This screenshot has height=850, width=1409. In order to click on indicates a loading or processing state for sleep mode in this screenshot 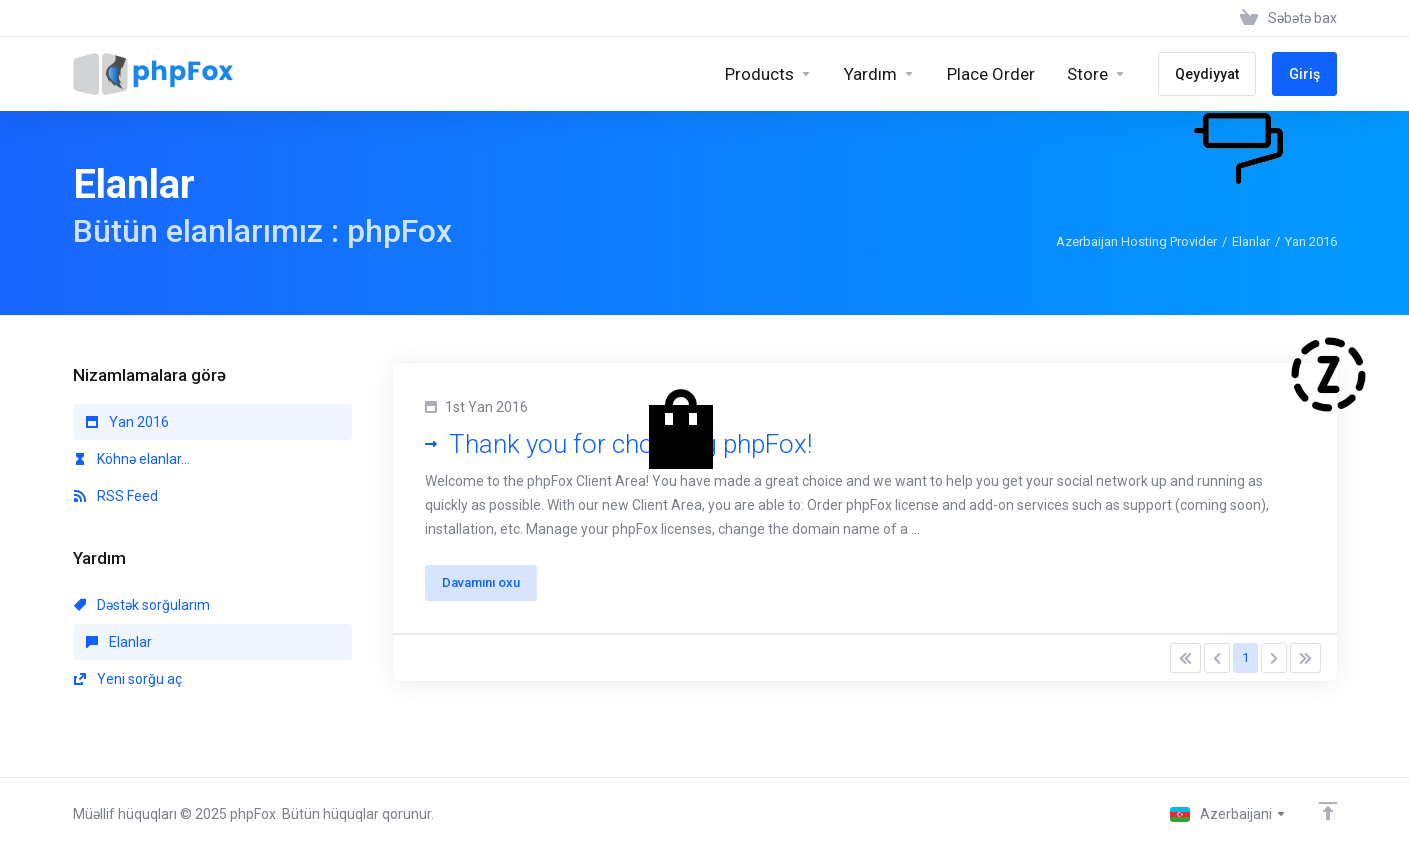, I will do `click(1328, 374)`.